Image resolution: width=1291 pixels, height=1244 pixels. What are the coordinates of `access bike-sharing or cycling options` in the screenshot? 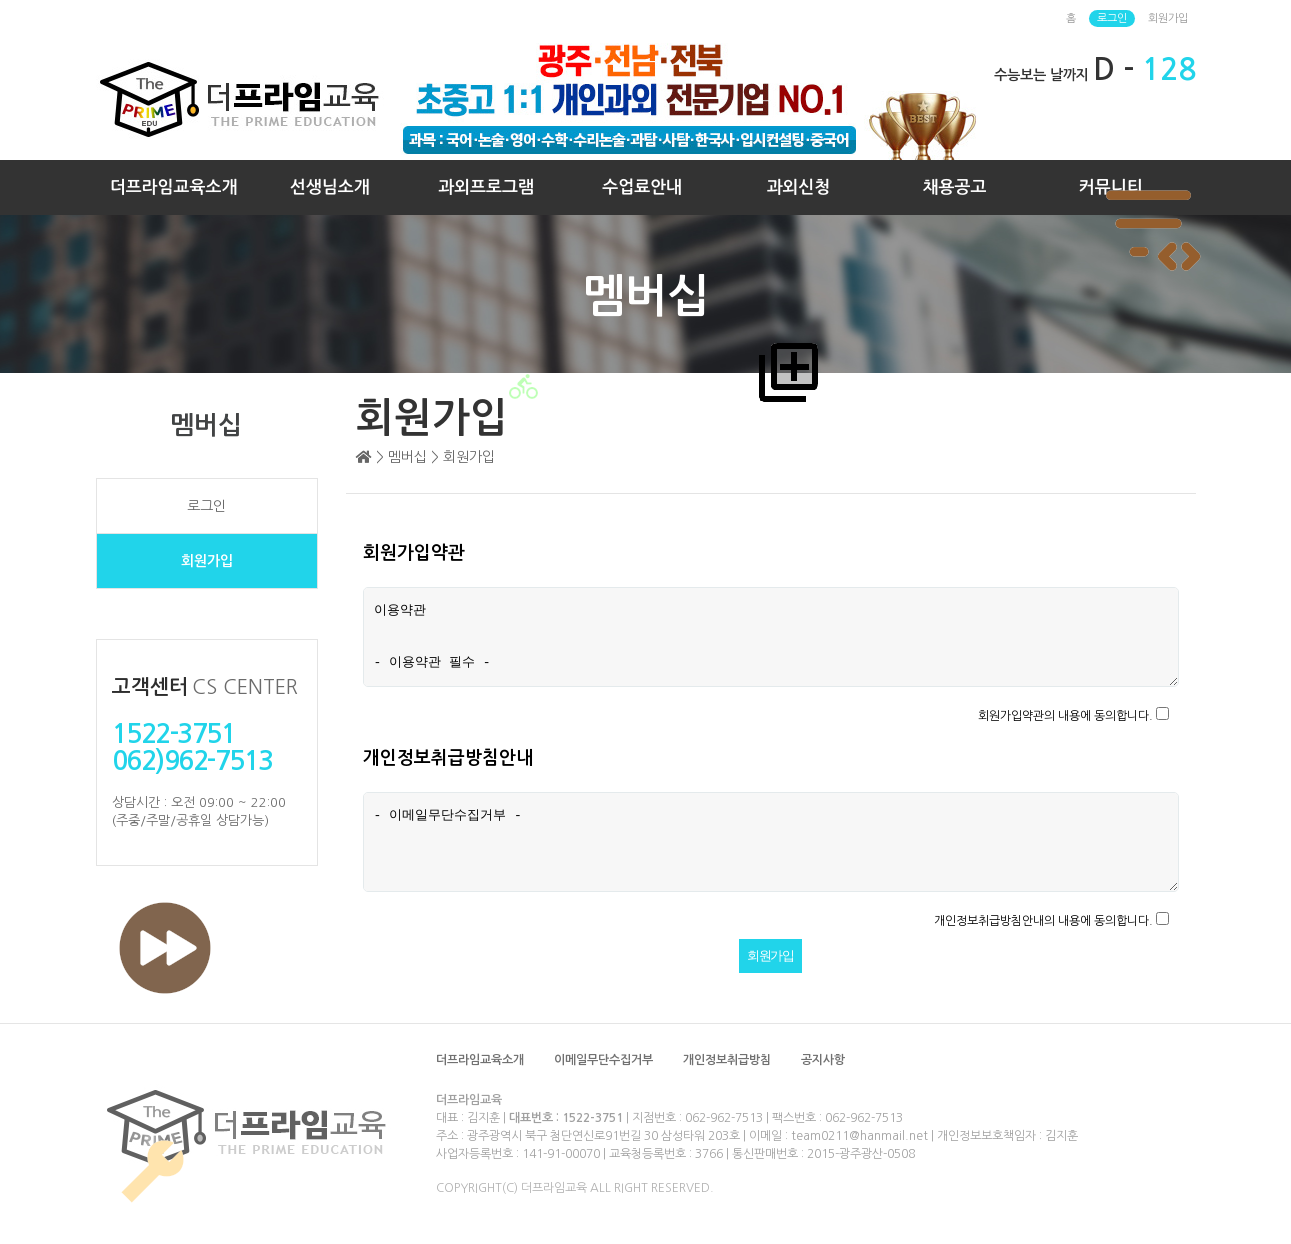 It's located at (523, 386).